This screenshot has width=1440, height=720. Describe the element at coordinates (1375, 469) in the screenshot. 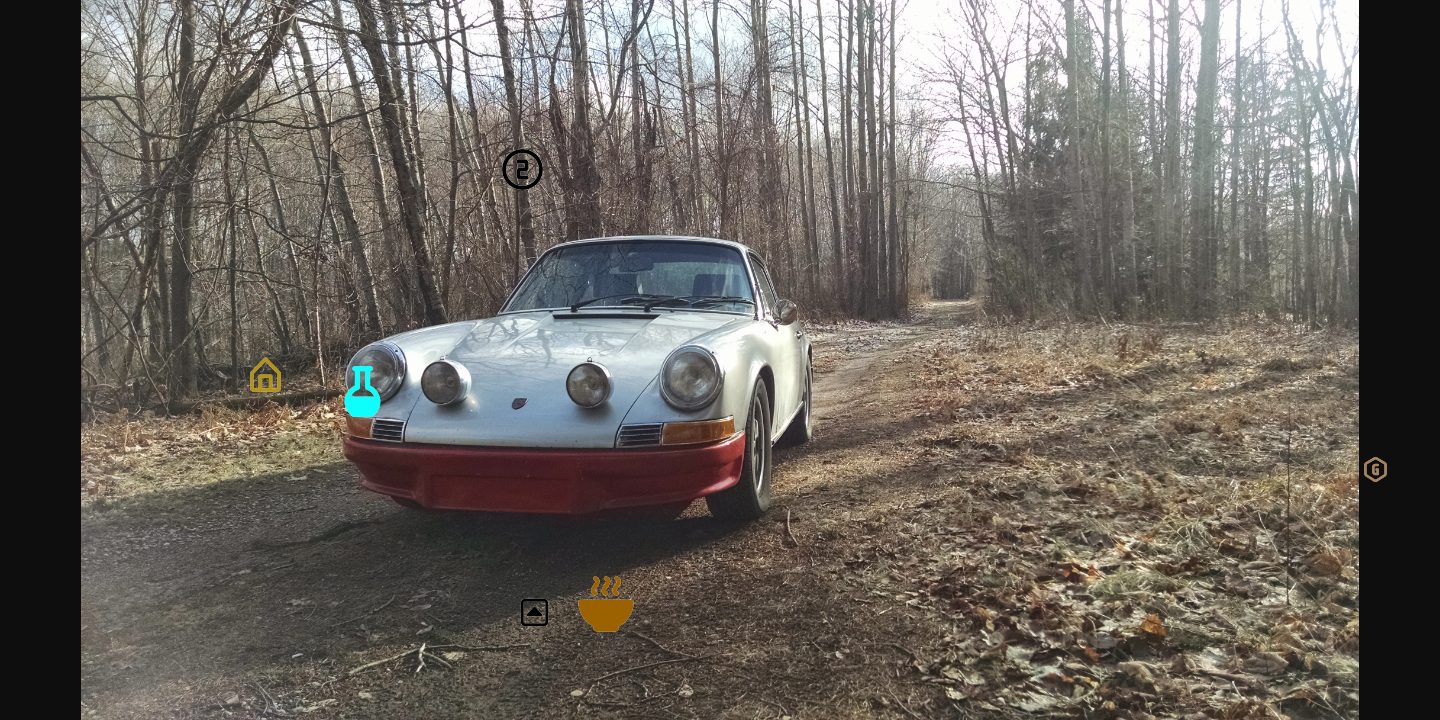

I see `indicates a "G" rating or classification` at that location.